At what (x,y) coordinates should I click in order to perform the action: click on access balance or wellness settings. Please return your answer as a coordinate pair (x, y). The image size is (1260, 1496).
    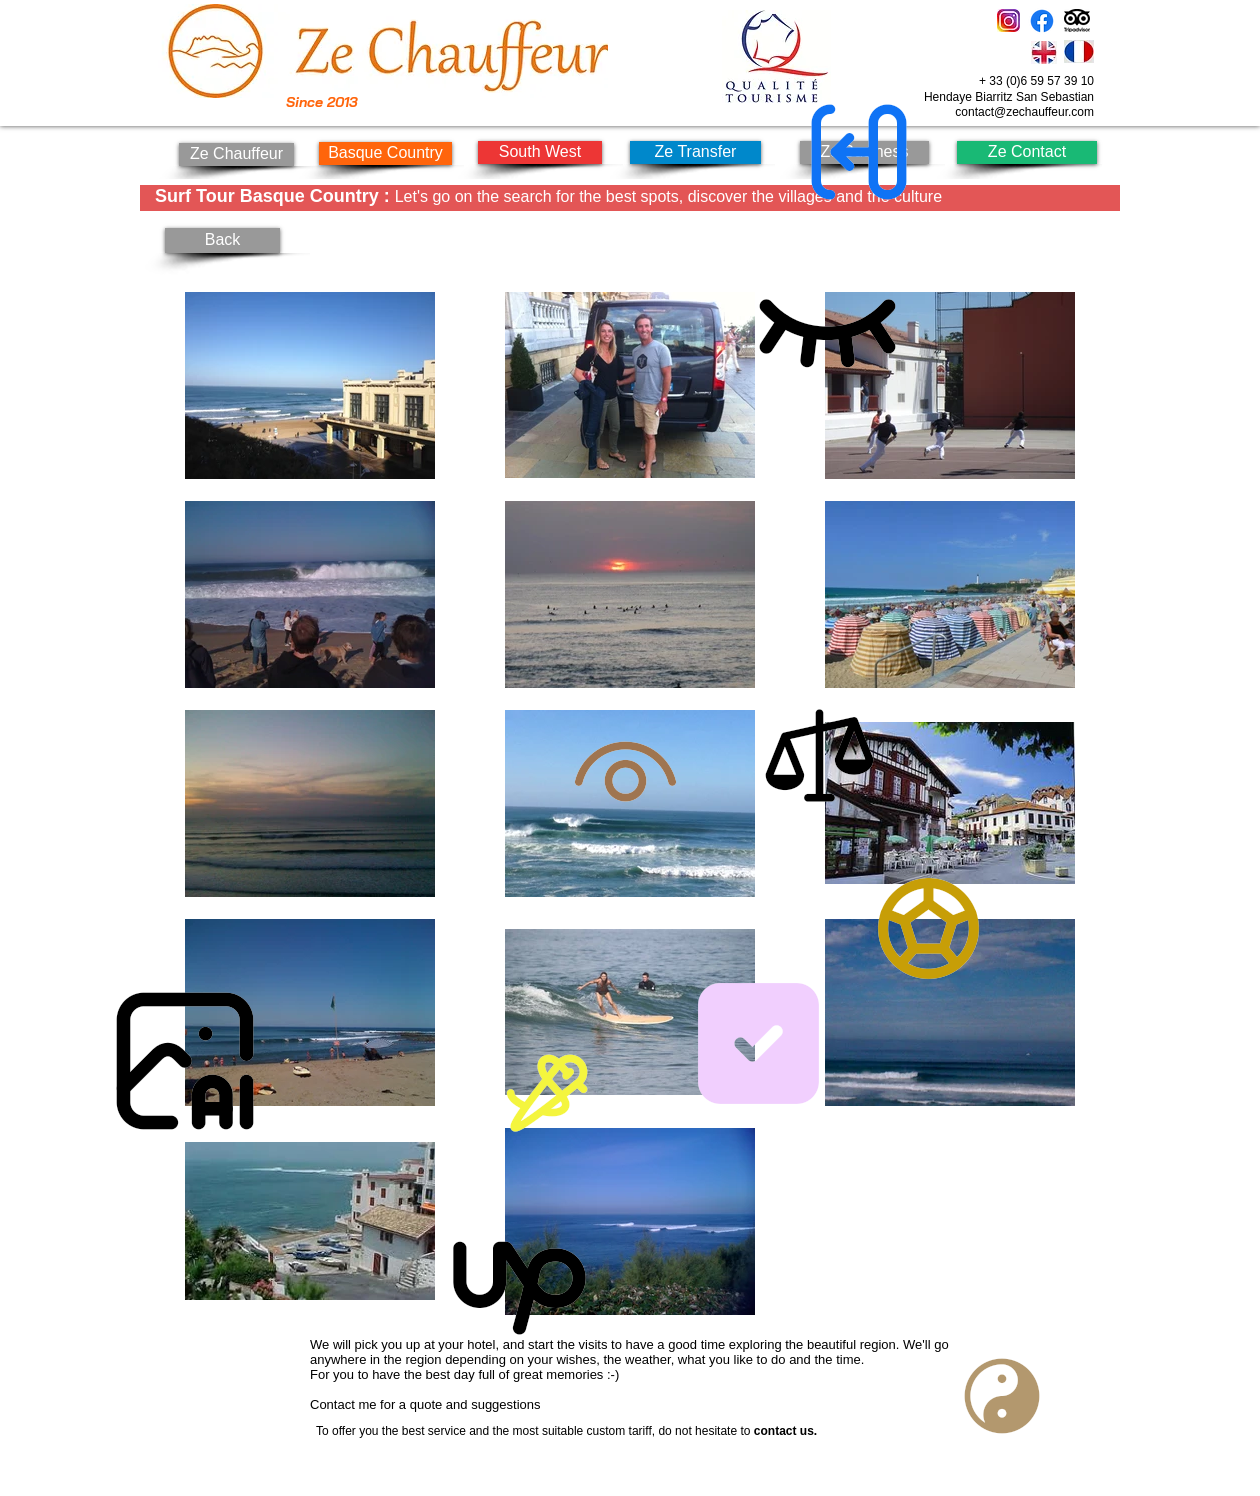
    Looking at the image, I should click on (1002, 1396).